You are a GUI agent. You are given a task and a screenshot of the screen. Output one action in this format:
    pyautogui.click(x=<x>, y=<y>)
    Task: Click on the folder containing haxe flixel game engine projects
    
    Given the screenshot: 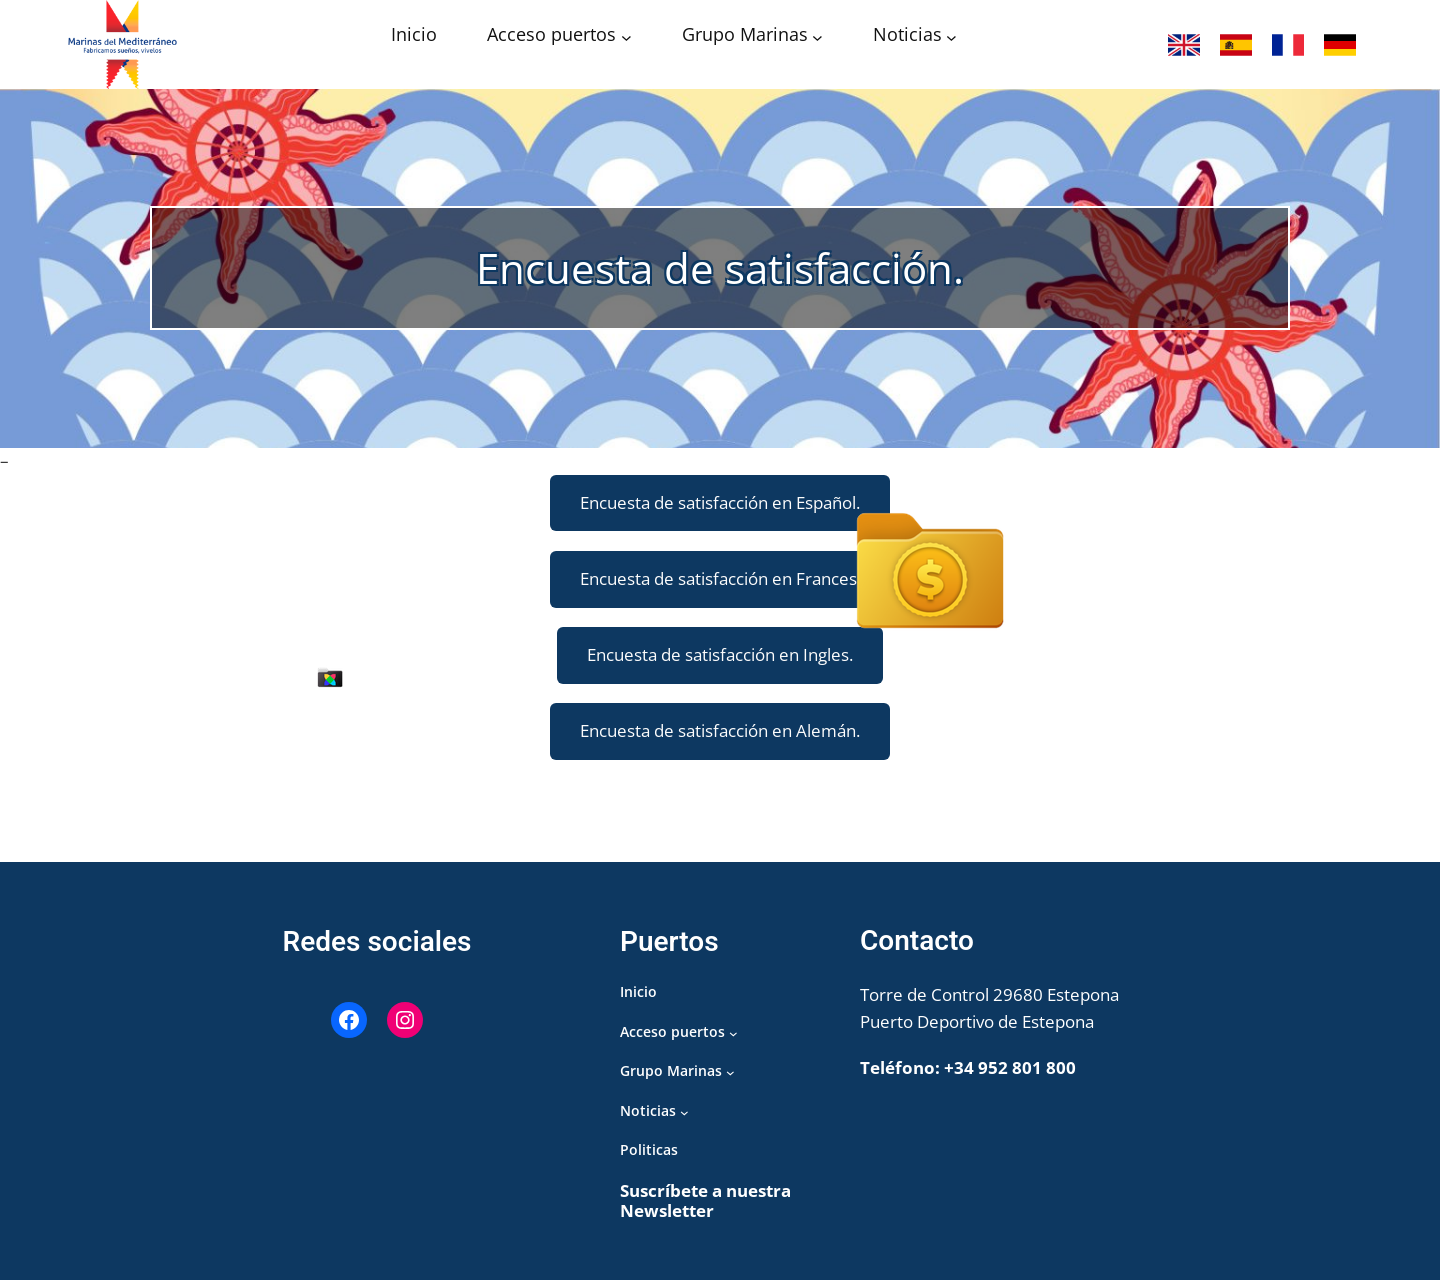 What is the action you would take?
    pyautogui.click(x=330, y=678)
    